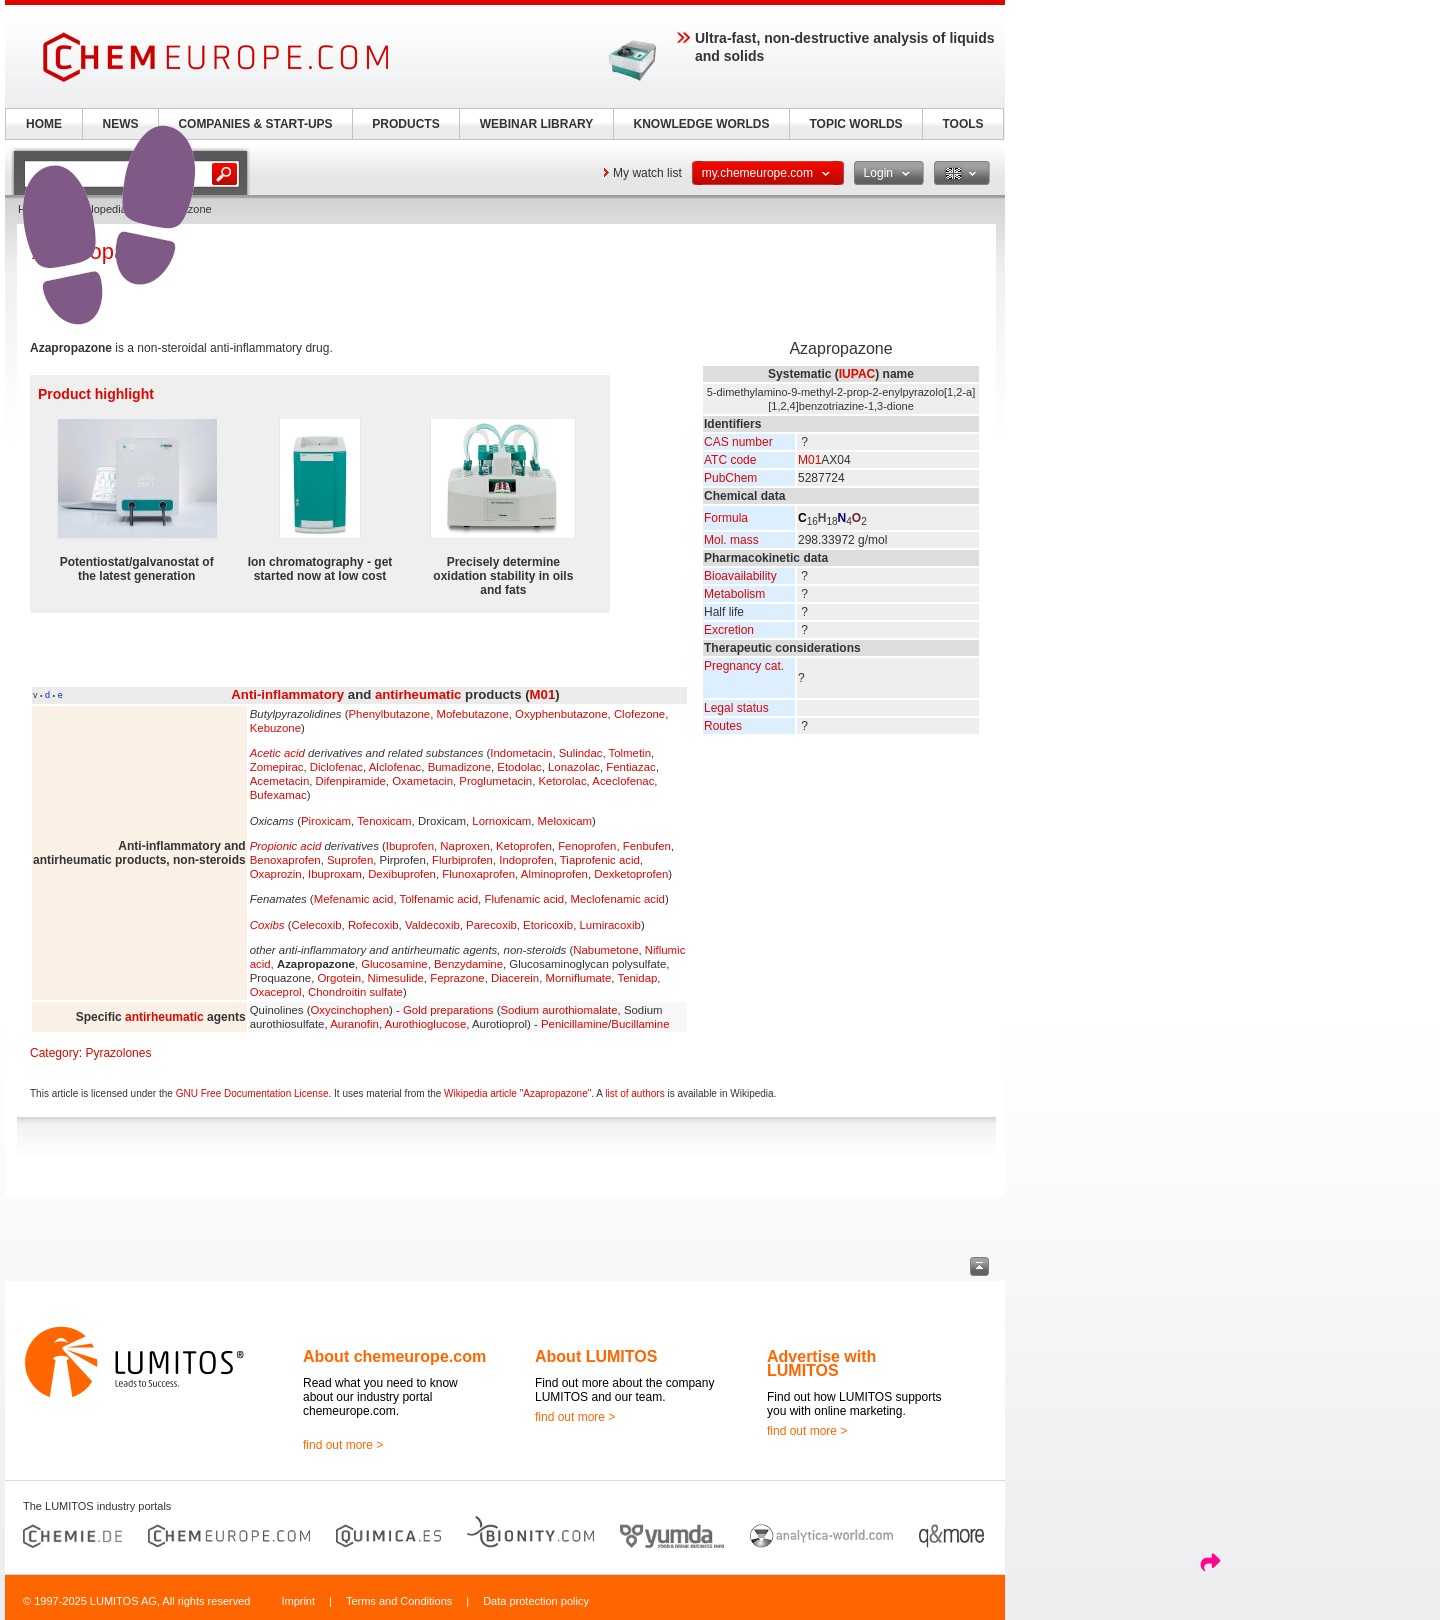  Describe the element at coordinates (109, 225) in the screenshot. I see `track your steps or walking activity` at that location.